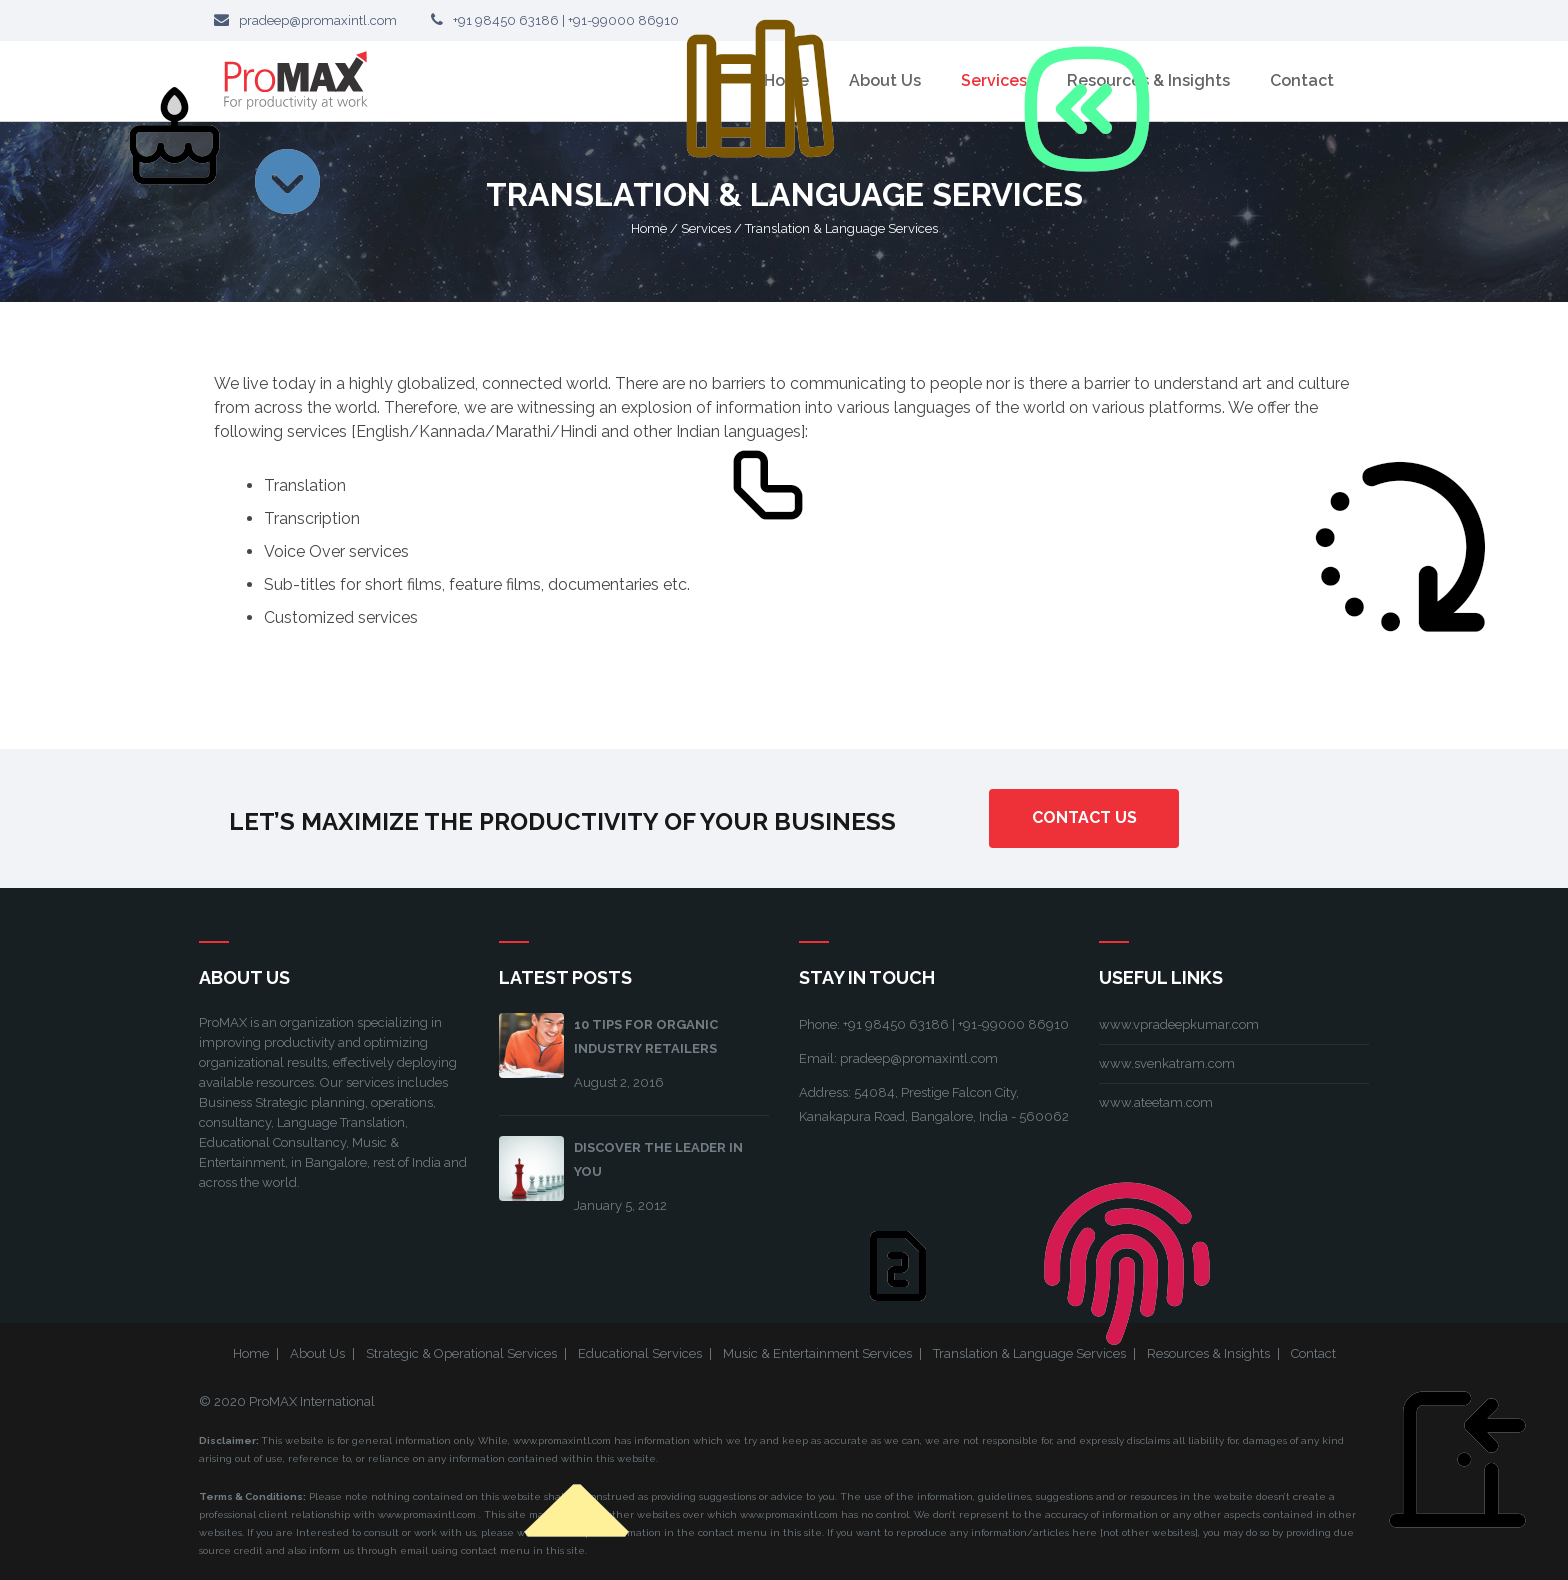  Describe the element at coordinates (1400, 547) in the screenshot. I see `rotate image clockwise` at that location.